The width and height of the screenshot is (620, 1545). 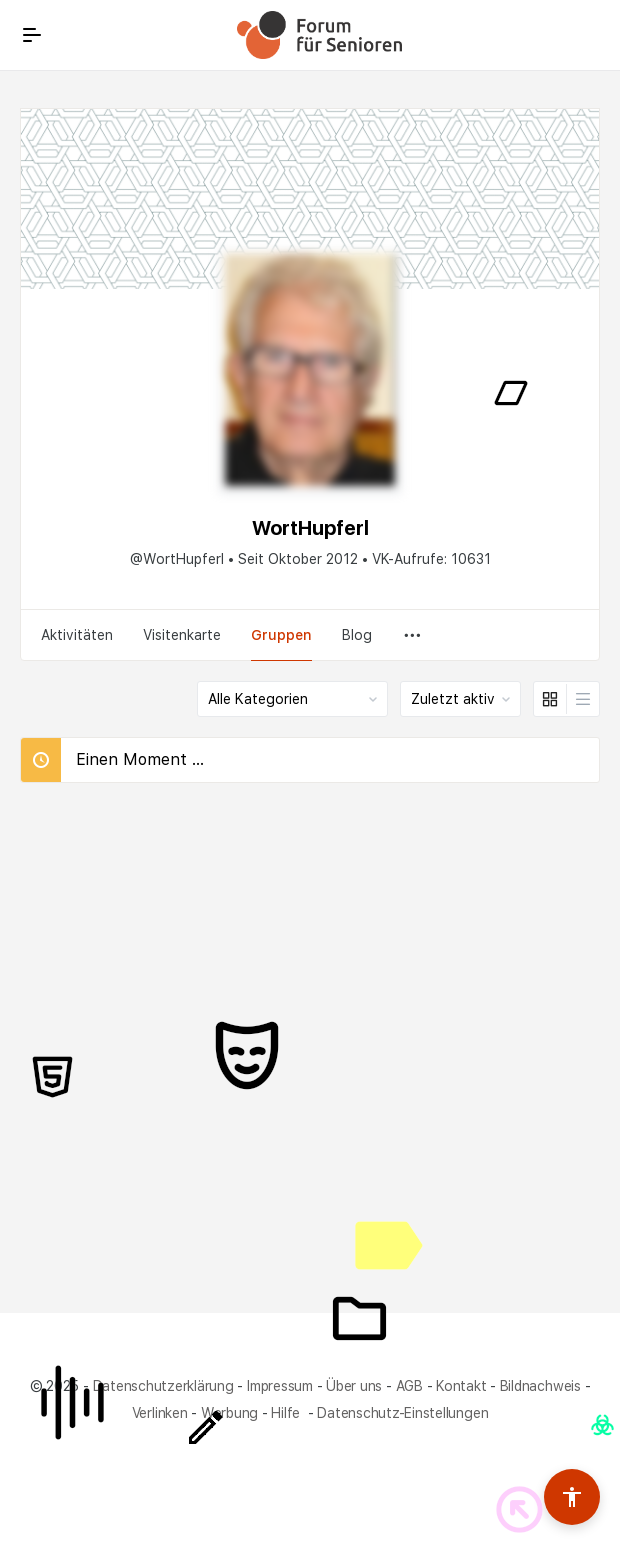 I want to click on indicates hazardous or dangerous content, so click(x=602, y=1425).